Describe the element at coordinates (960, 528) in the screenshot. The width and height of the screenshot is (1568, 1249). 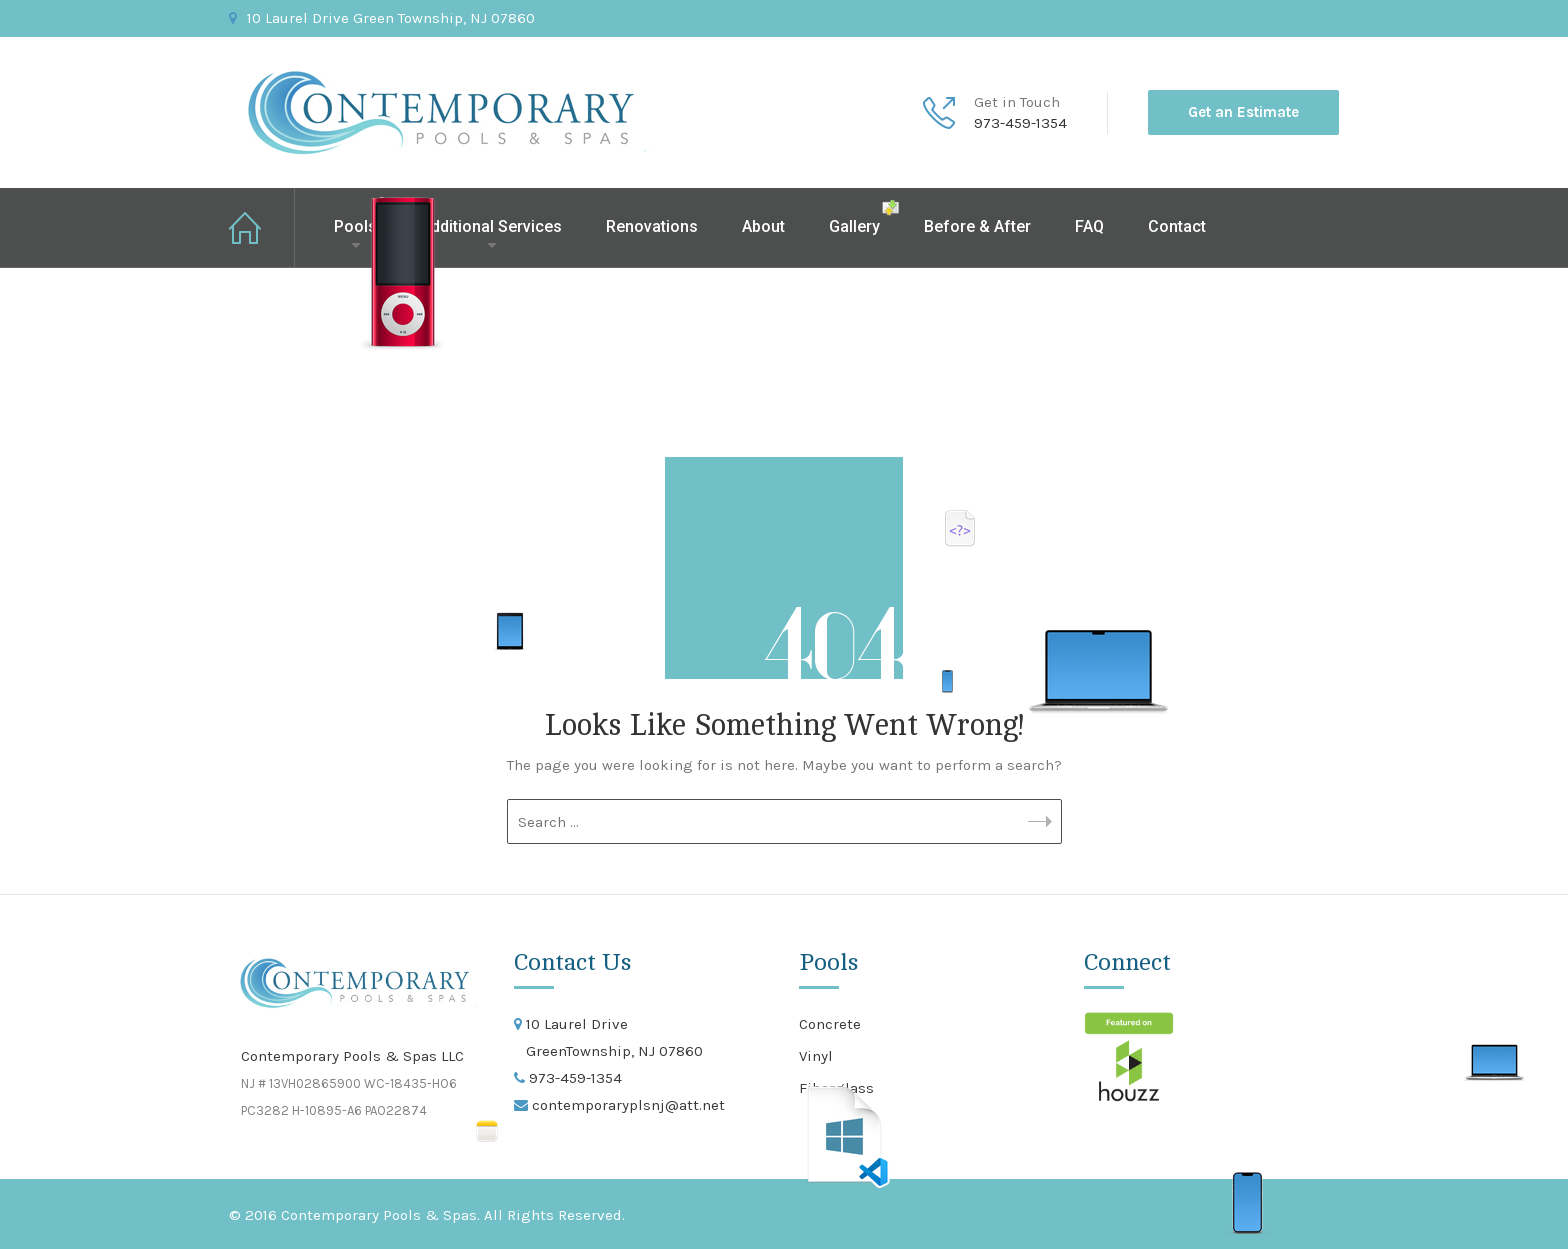
I see `indicates a PHP source code file` at that location.